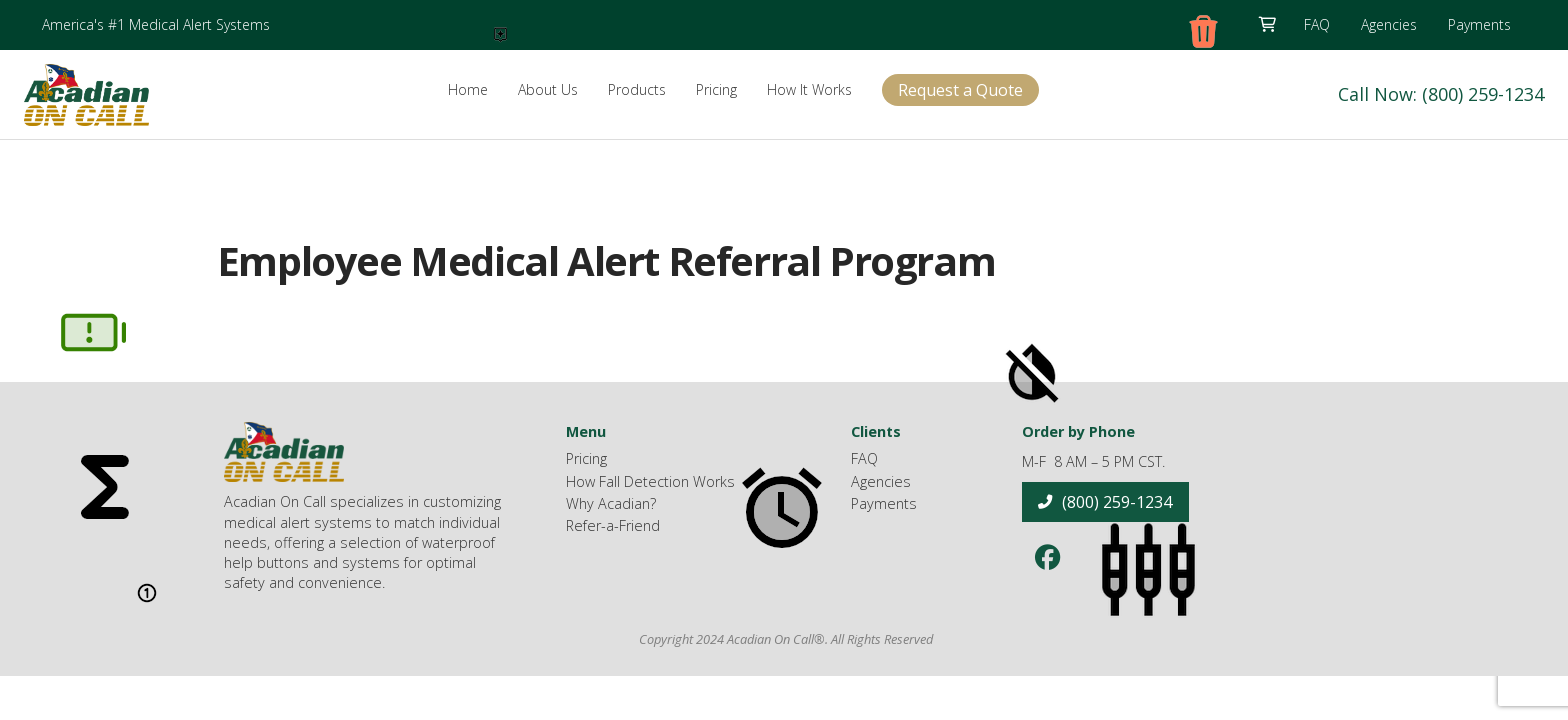 The image size is (1568, 720). Describe the element at coordinates (1148, 569) in the screenshot. I see `configure audio or video input connections` at that location.